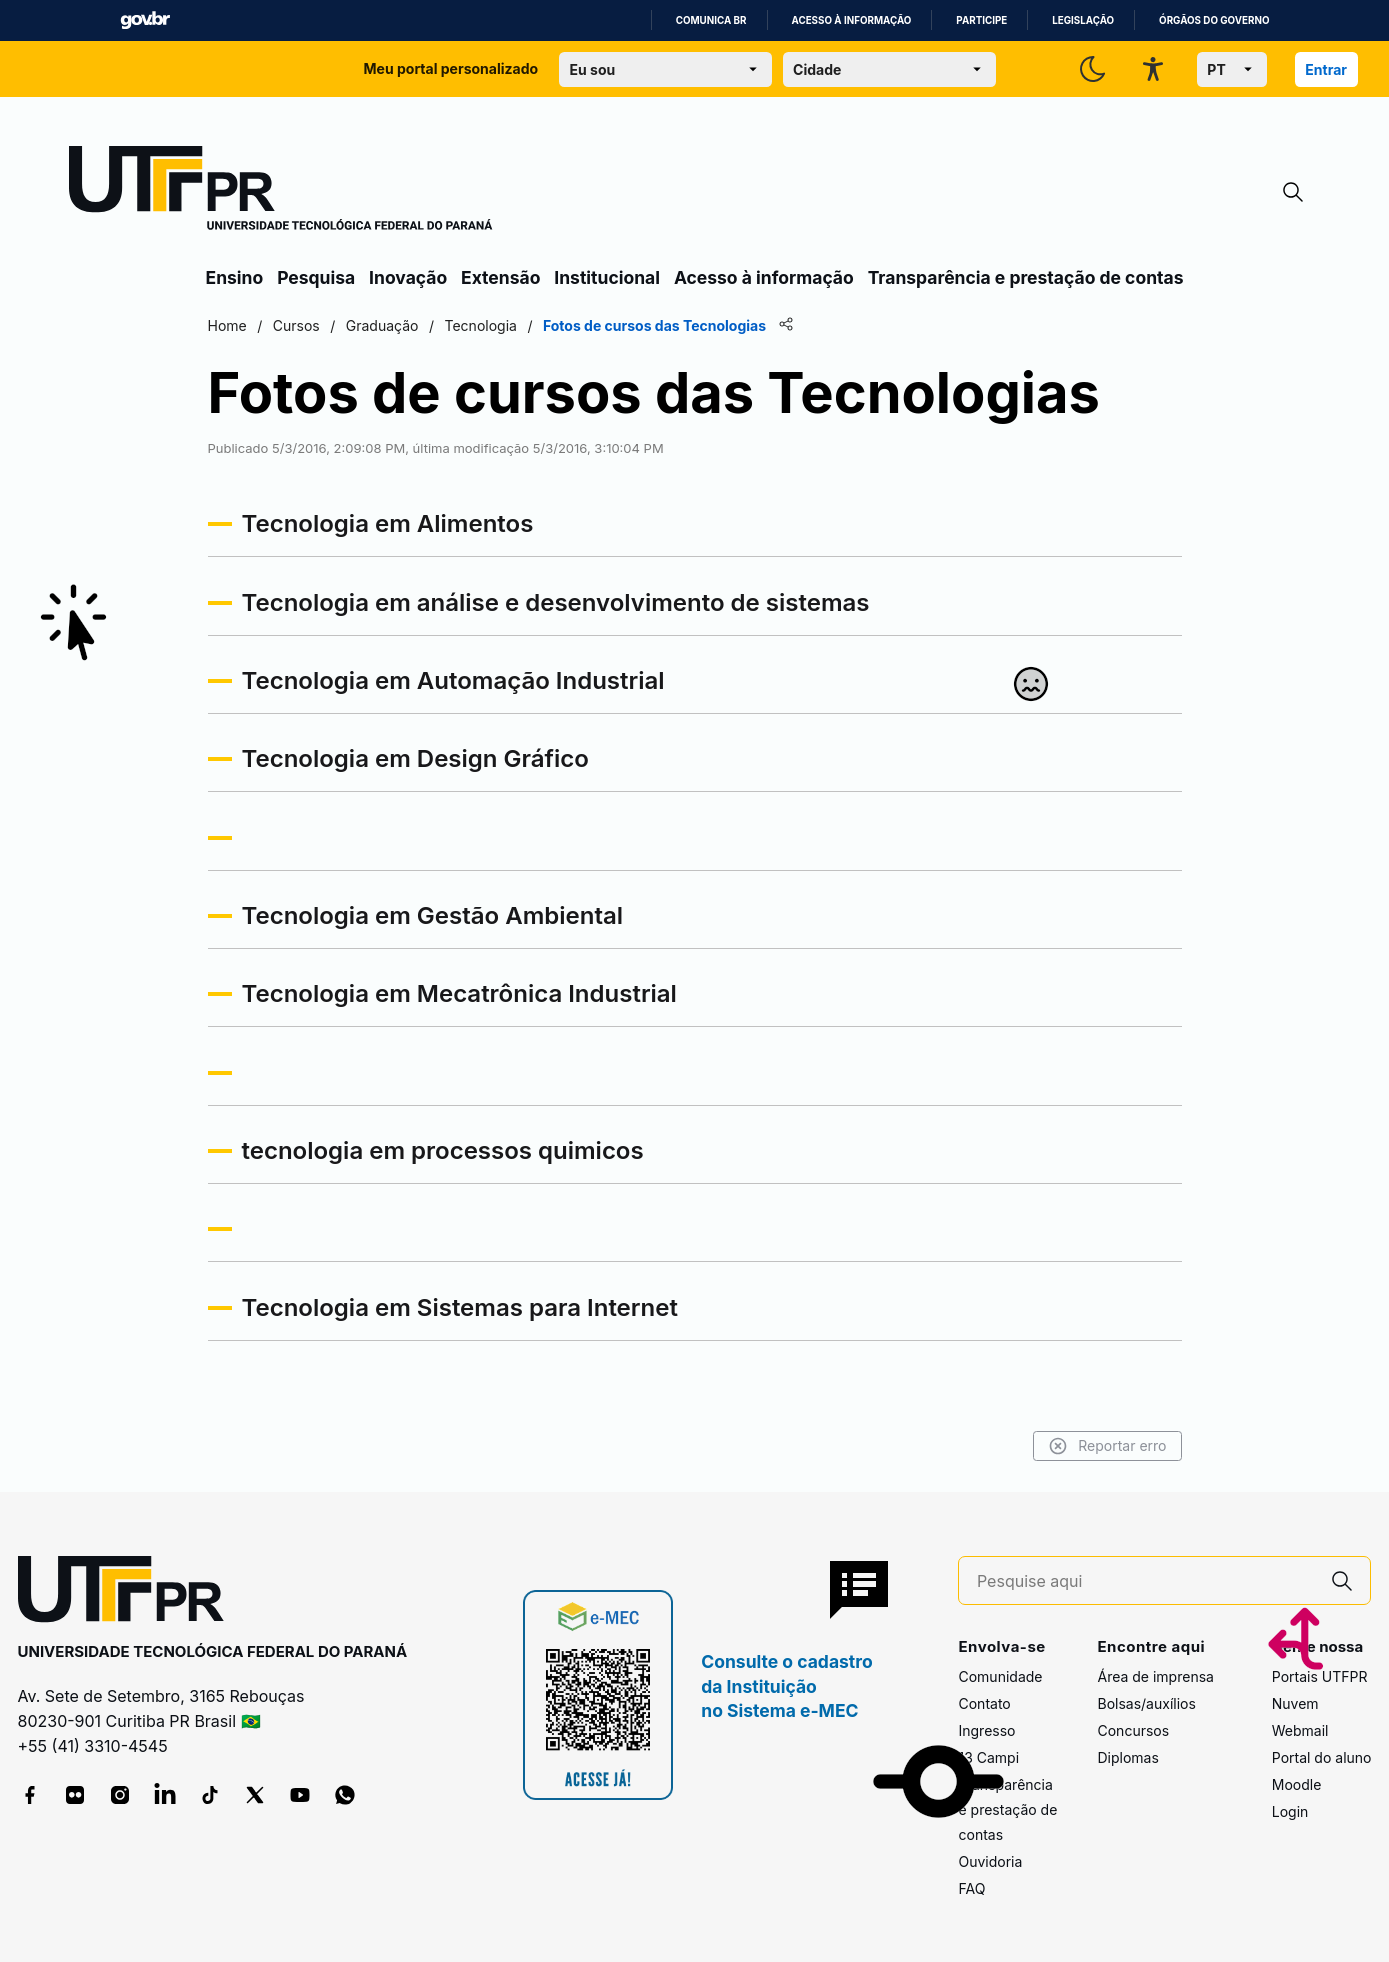 Image resolution: width=1389 pixels, height=1962 pixels. What do you see at coordinates (859, 1590) in the screenshot?
I see `view speaker notes or presentation notes` at bounding box center [859, 1590].